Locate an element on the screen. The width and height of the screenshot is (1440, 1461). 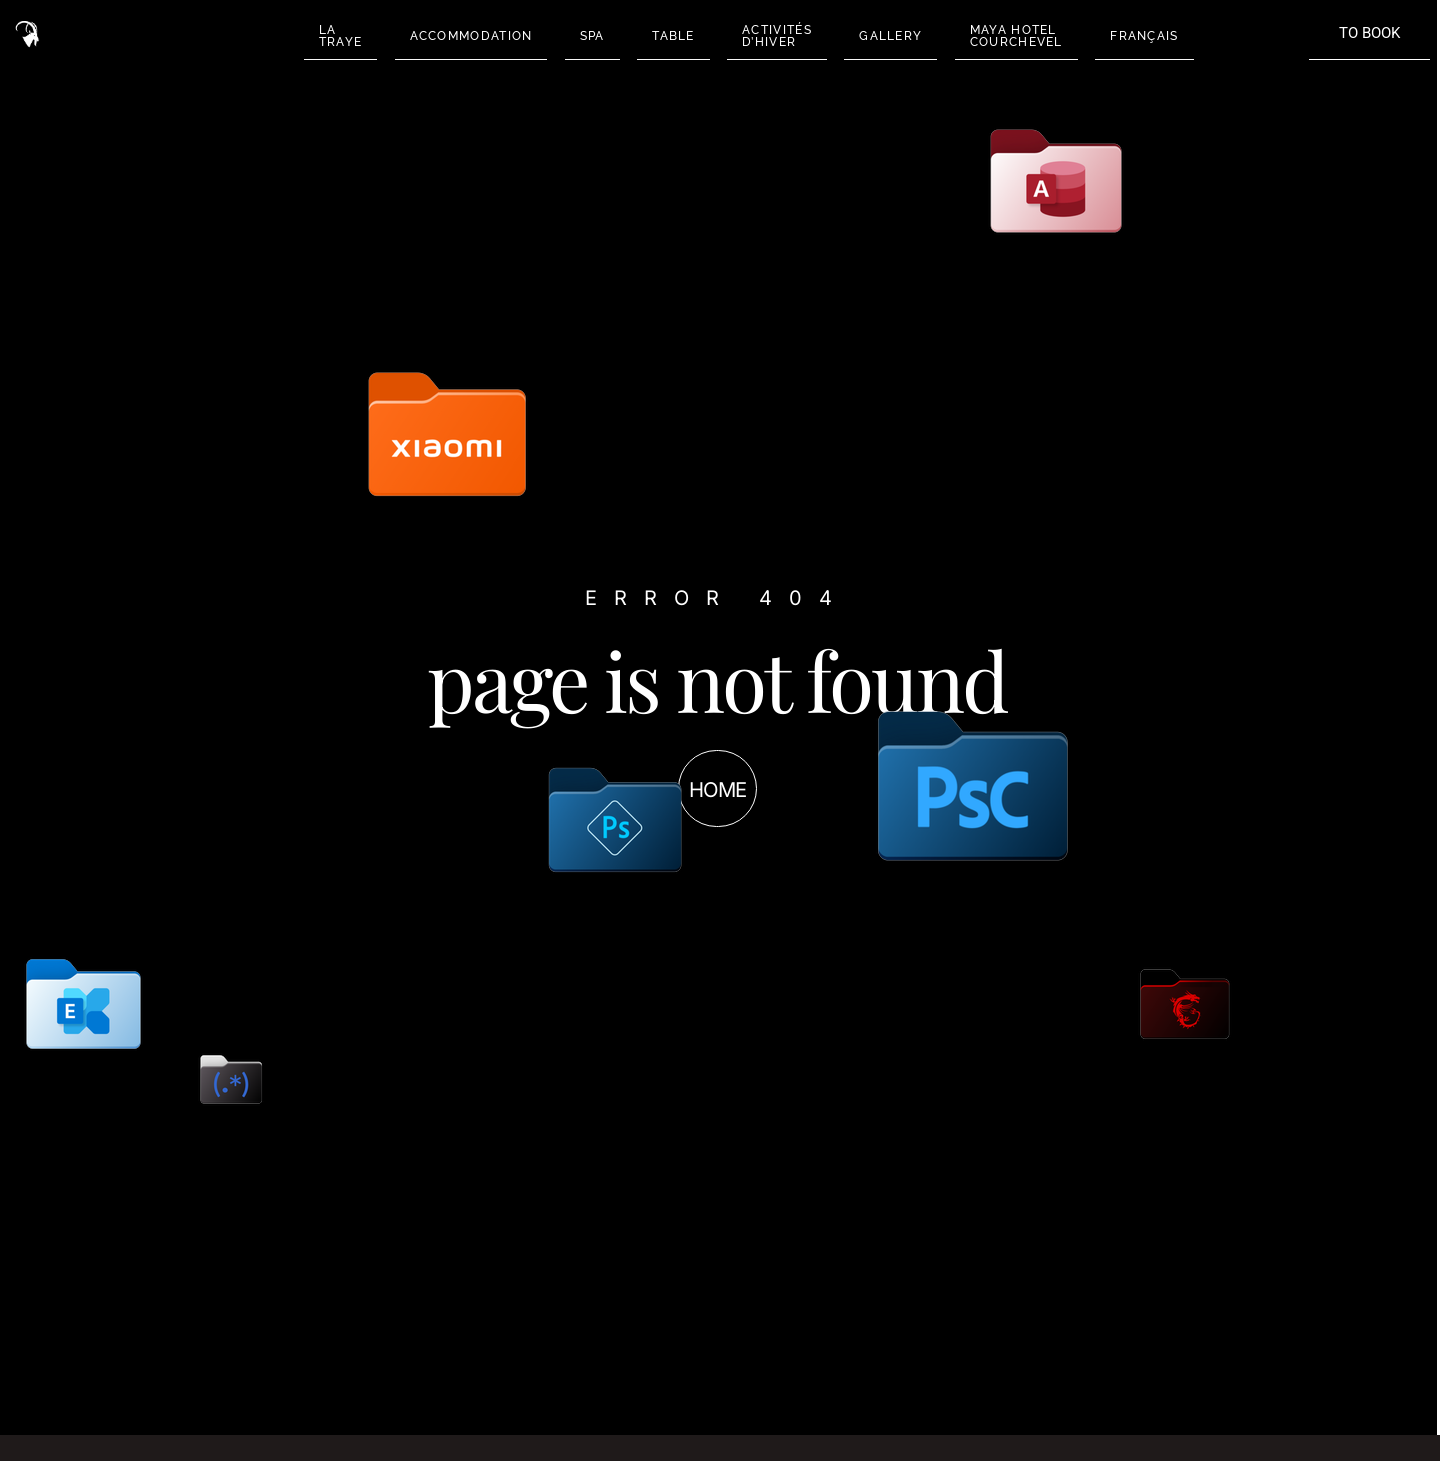
open folder containing Microsoft Access database files is located at coordinates (1055, 184).